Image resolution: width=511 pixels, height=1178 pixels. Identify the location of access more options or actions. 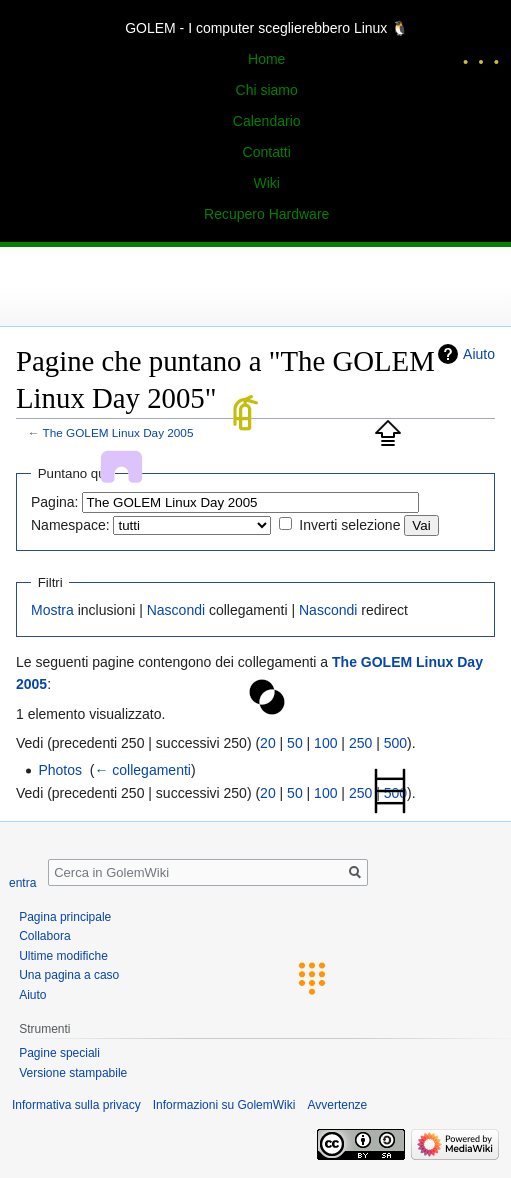
(481, 62).